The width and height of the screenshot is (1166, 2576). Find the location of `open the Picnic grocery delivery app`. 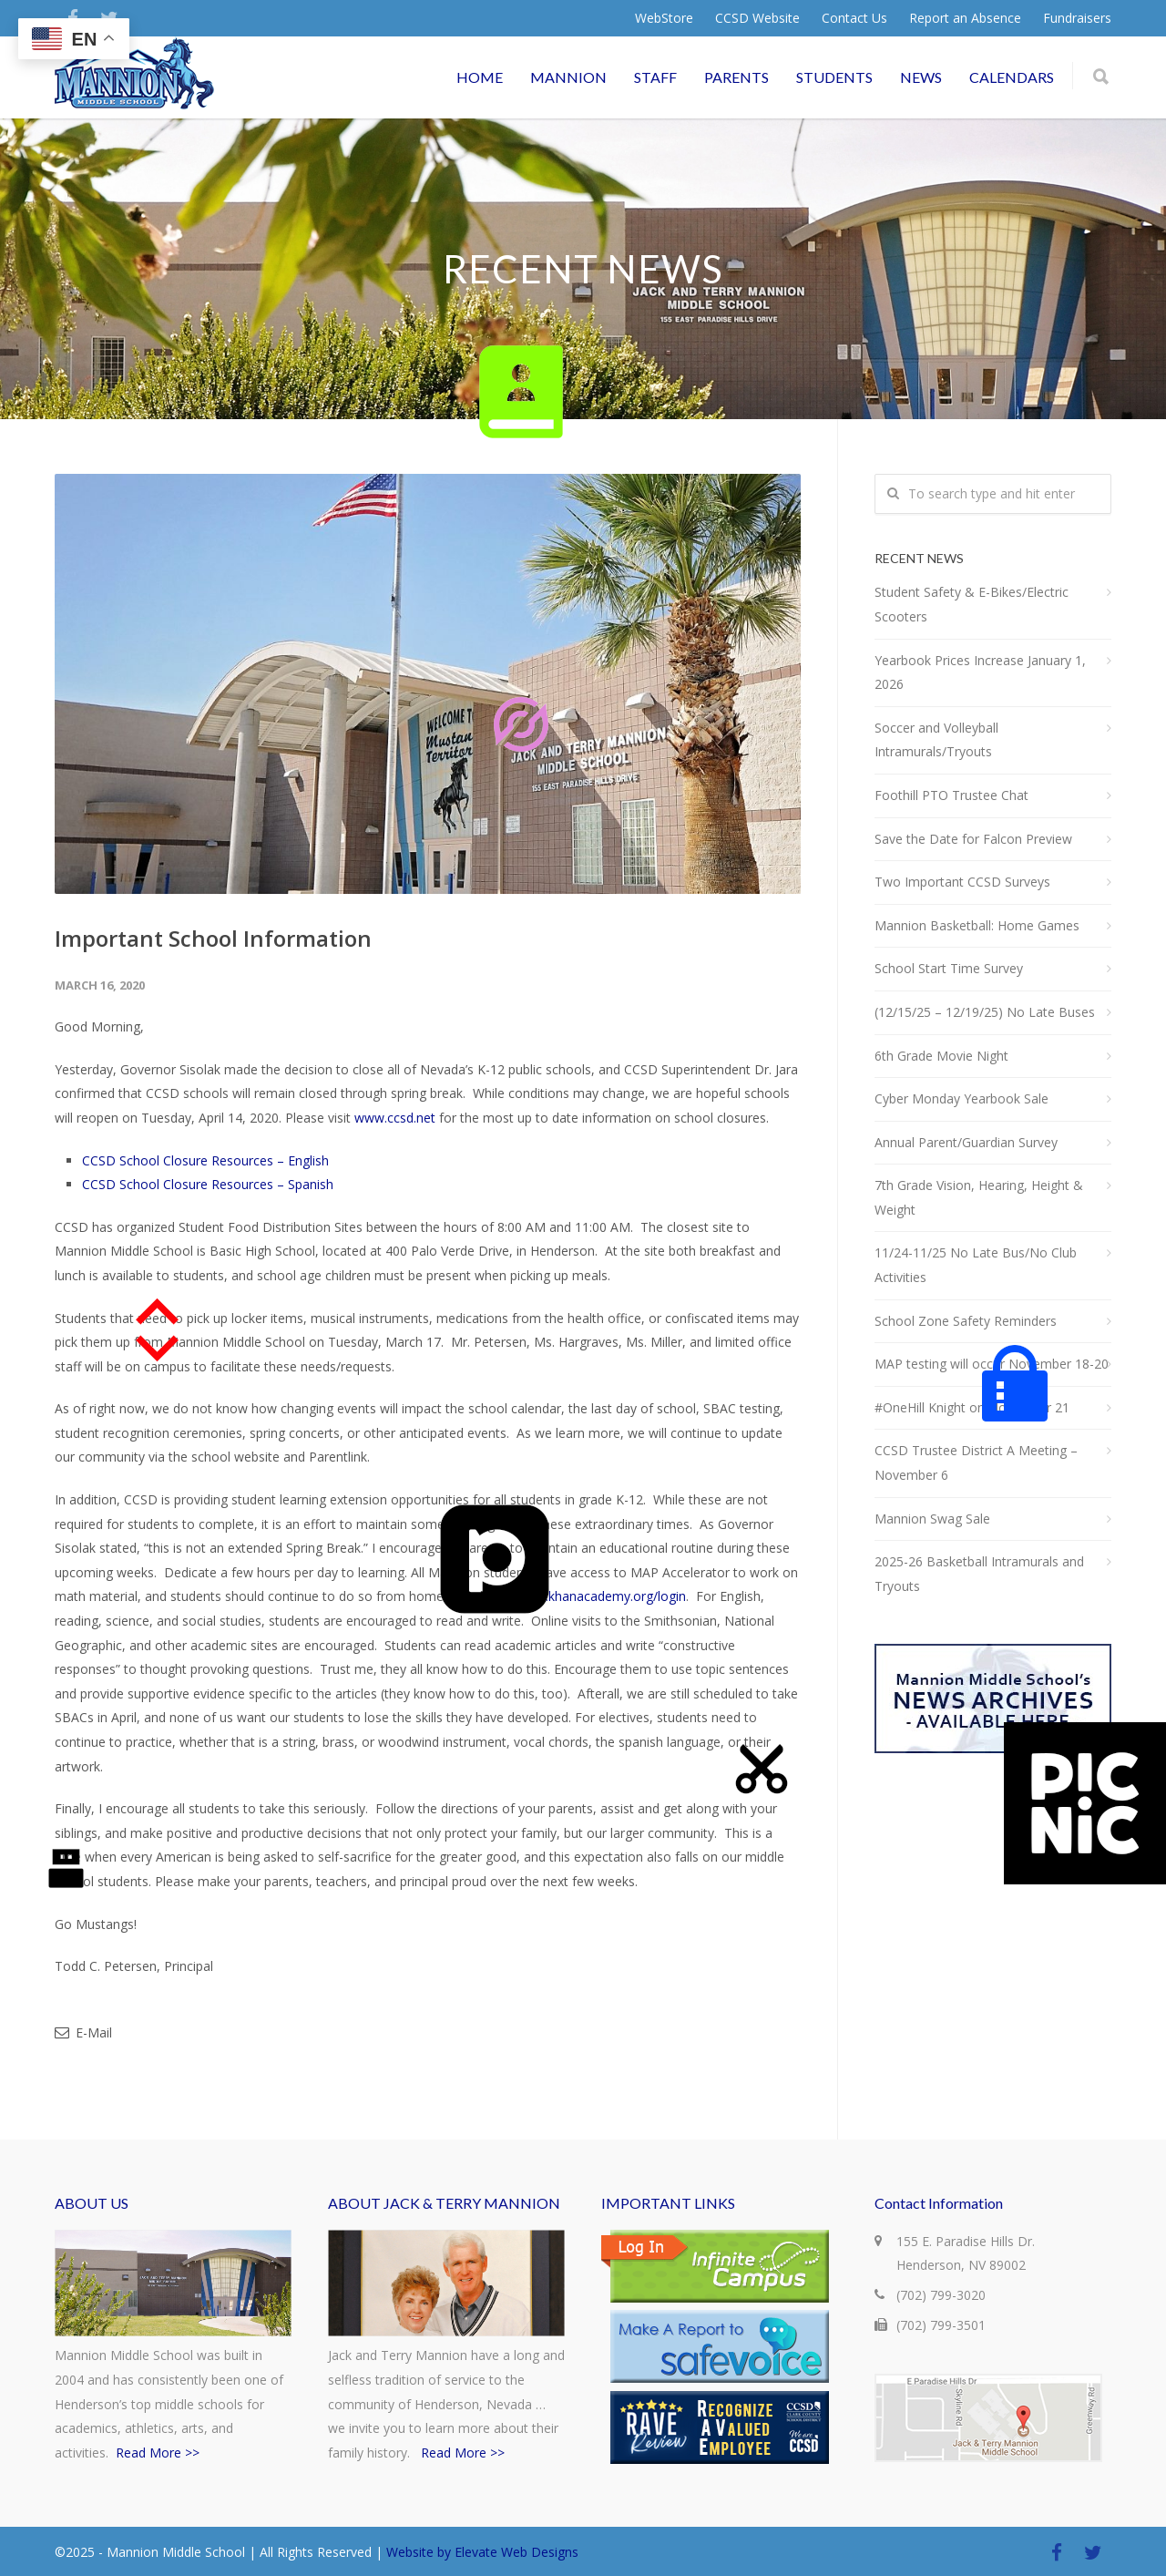

open the Picnic grocery delivery app is located at coordinates (1085, 1803).